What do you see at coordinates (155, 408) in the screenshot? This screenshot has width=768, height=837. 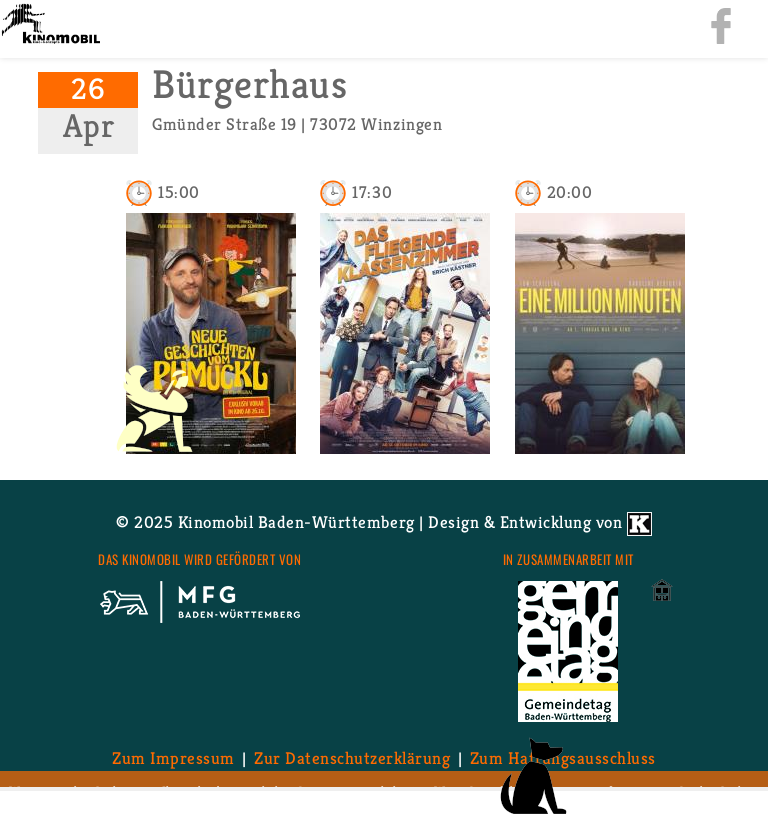 I see `access Greek mythology content or trivia` at bounding box center [155, 408].